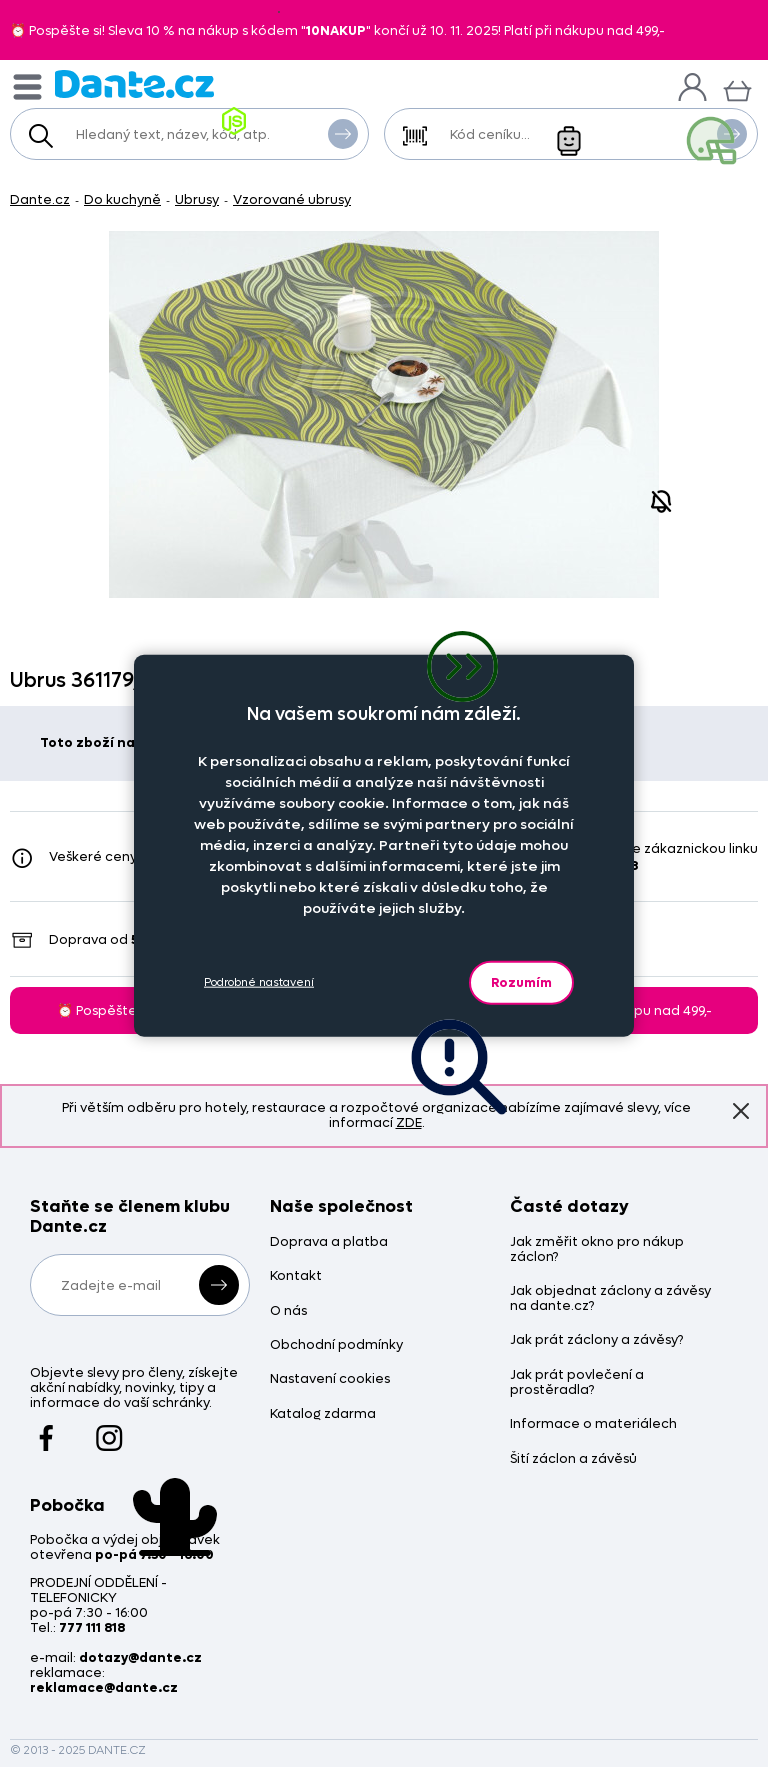 The image size is (768, 1767). I want to click on mute notifications, so click(661, 501).